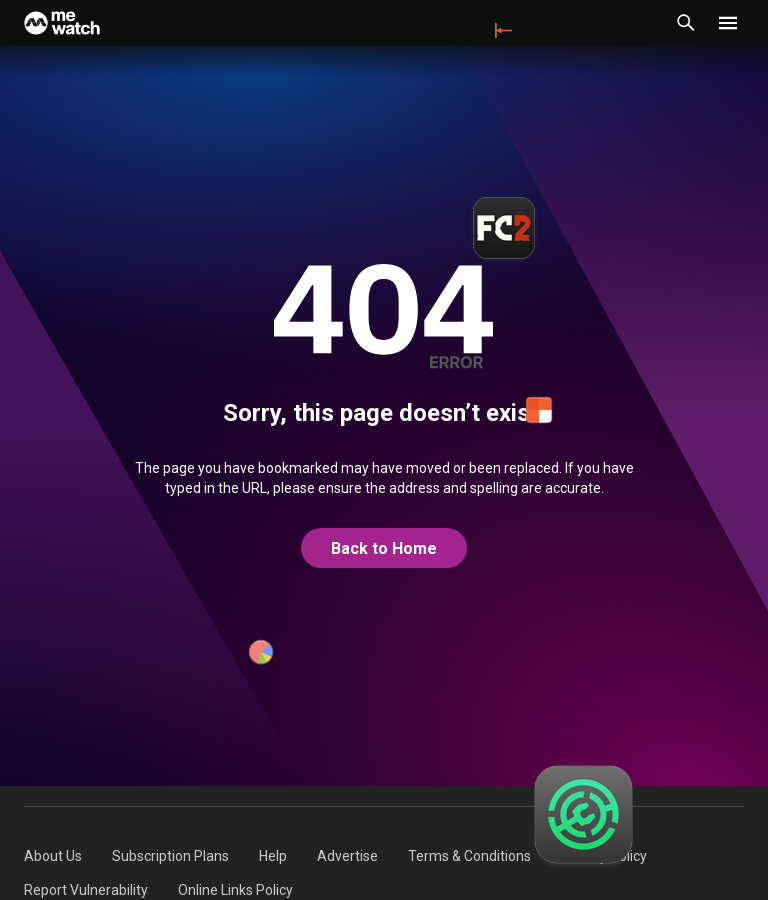  What do you see at coordinates (504, 228) in the screenshot?
I see `launch far cry 2 game` at bounding box center [504, 228].